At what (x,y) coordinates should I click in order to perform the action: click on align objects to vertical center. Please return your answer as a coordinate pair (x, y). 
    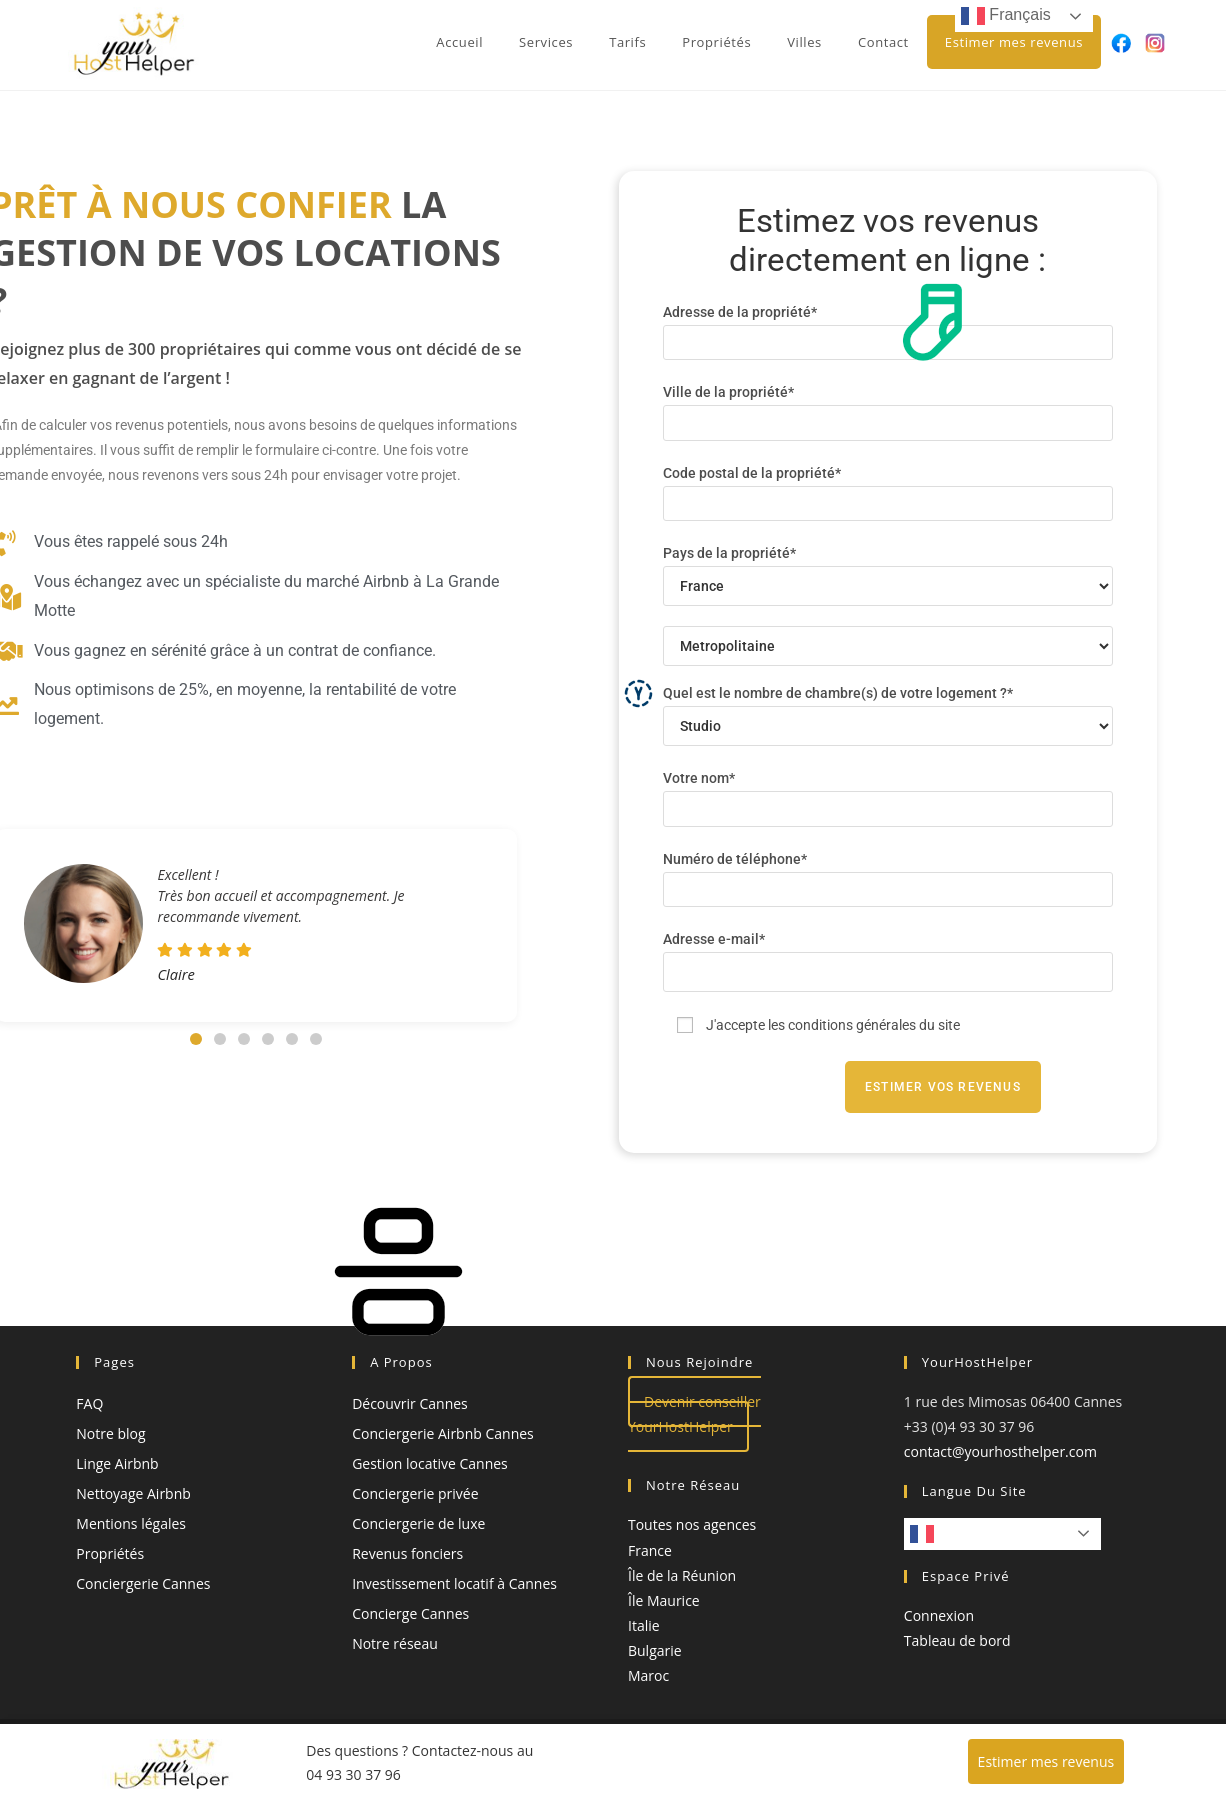
    Looking at the image, I should click on (398, 1271).